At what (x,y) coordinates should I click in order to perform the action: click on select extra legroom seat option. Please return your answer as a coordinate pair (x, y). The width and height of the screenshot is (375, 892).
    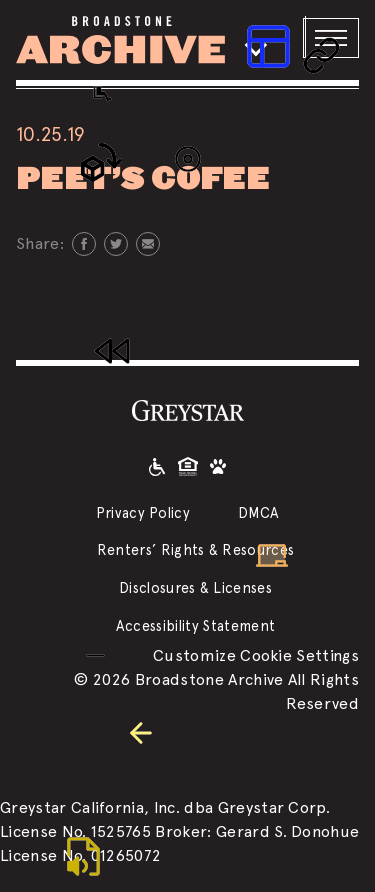
    Looking at the image, I should click on (102, 94).